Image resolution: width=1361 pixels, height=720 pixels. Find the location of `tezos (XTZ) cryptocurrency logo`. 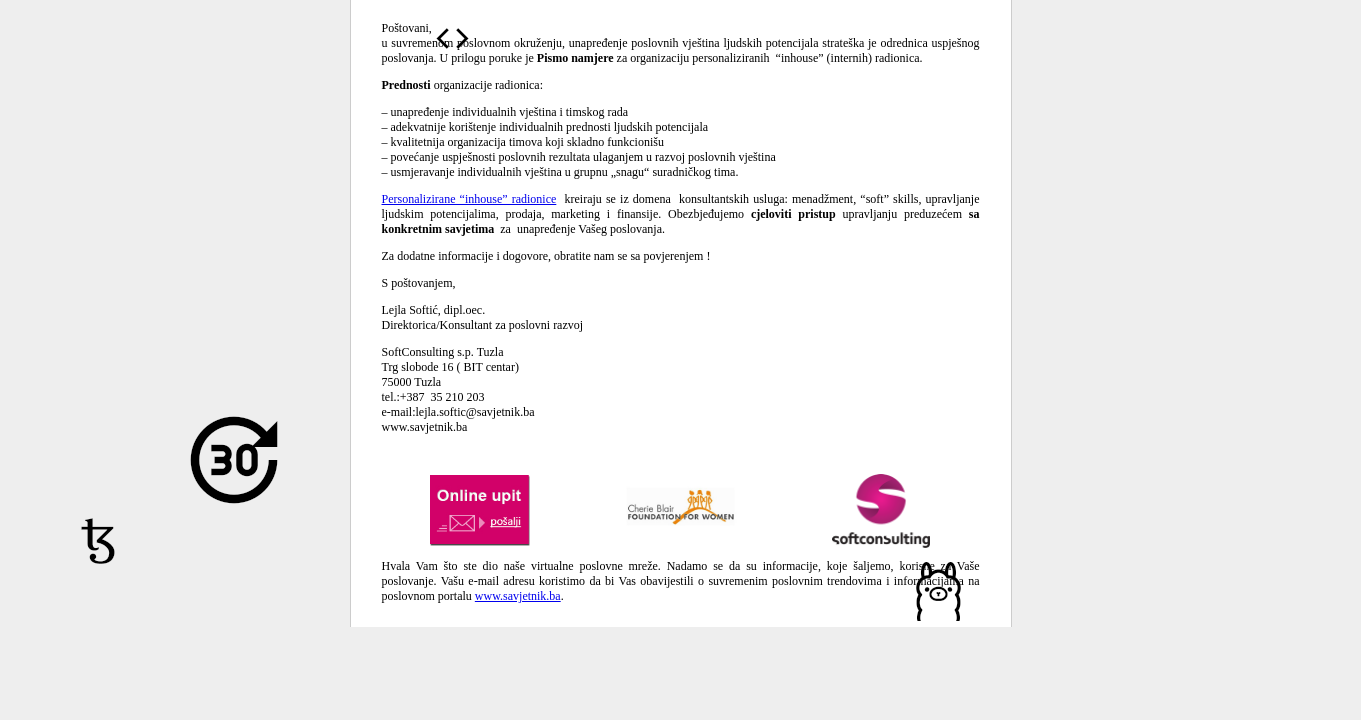

tezos (XTZ) cryptocurrency logo is located at coordinates (98, 540).